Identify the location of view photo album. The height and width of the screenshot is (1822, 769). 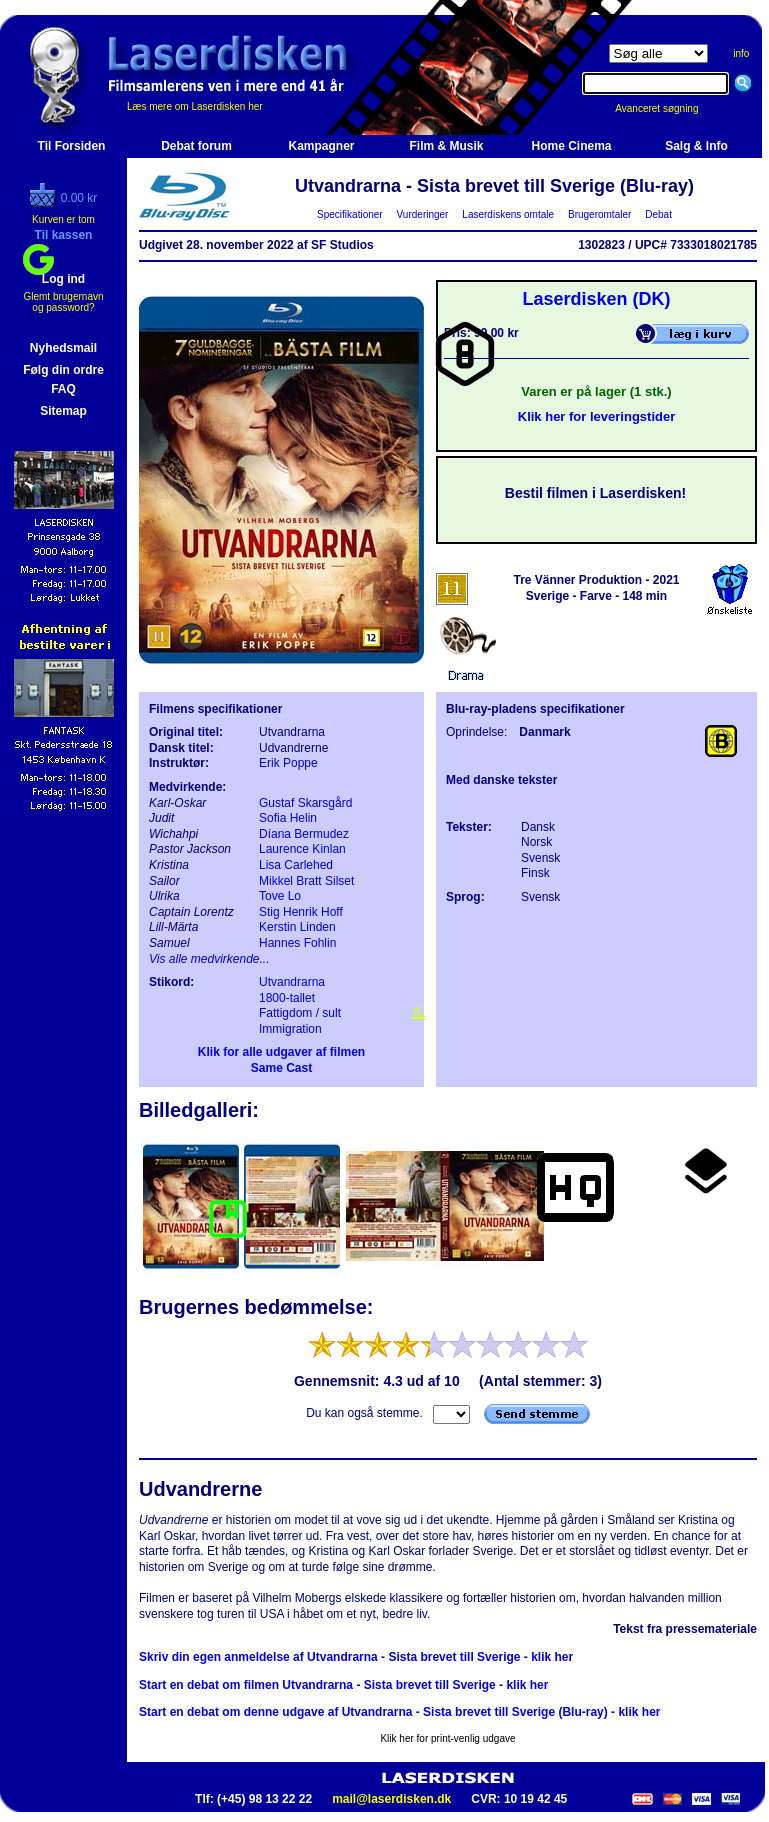
(228, 1219).